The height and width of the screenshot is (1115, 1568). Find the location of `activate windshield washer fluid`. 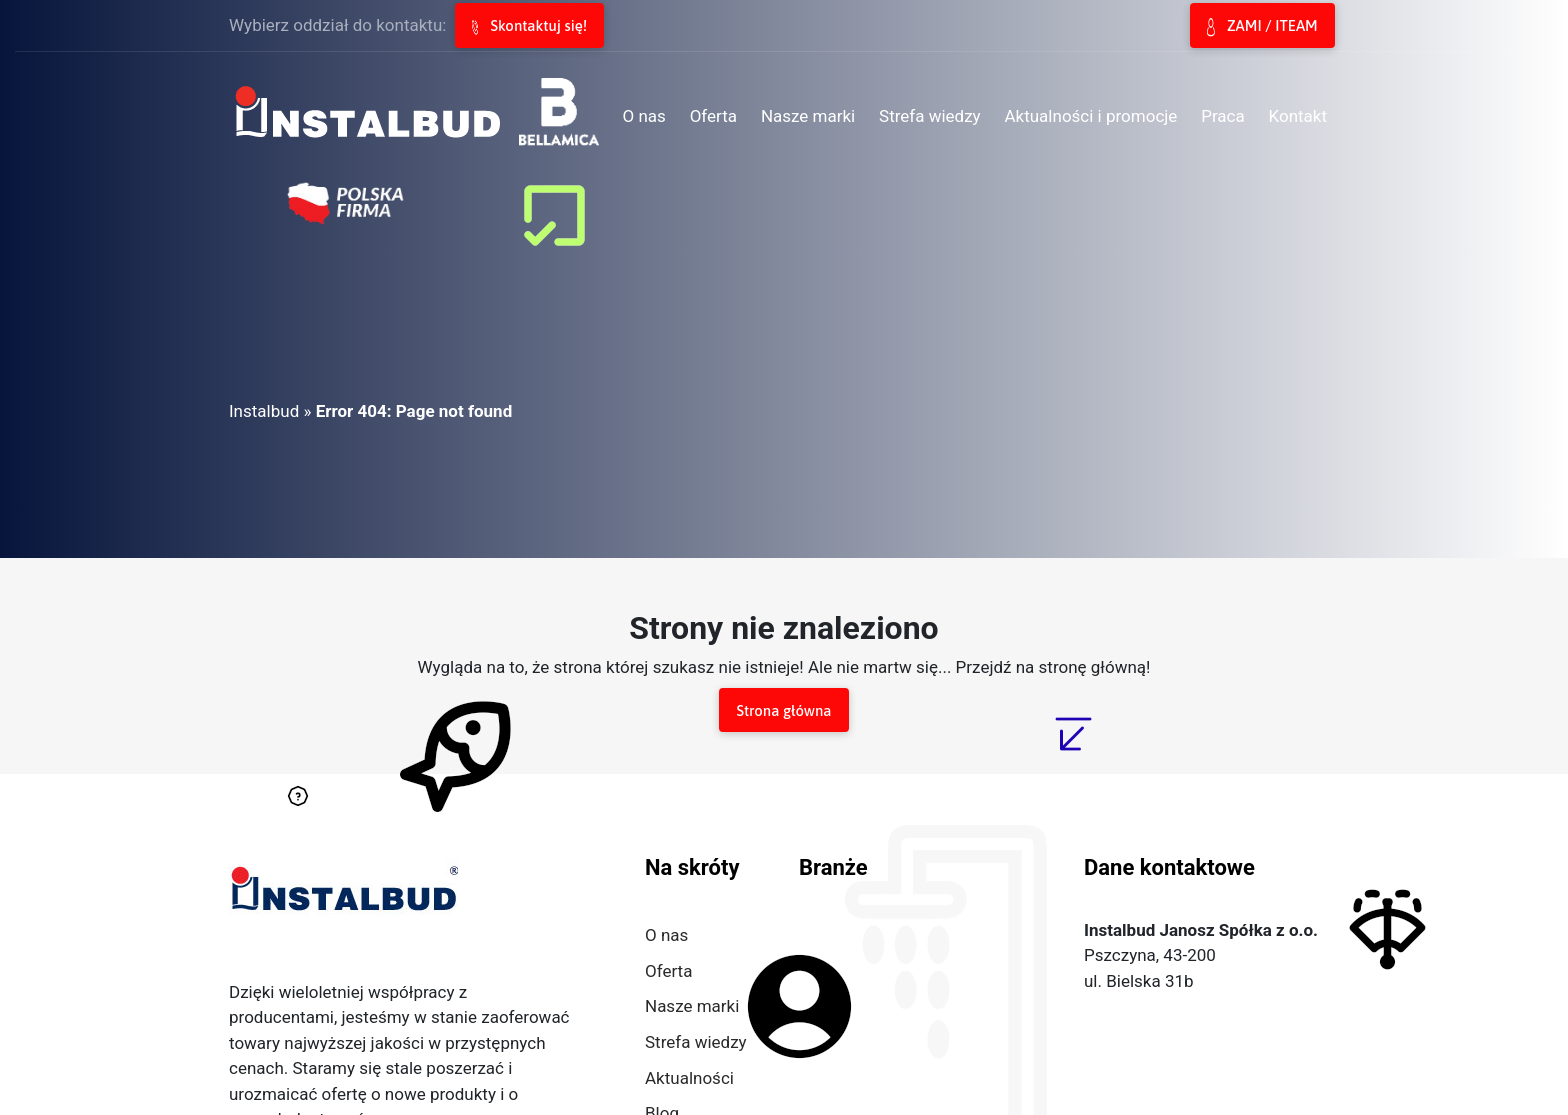

activate windshield washer fluid is located at coordinates (1387, 931).